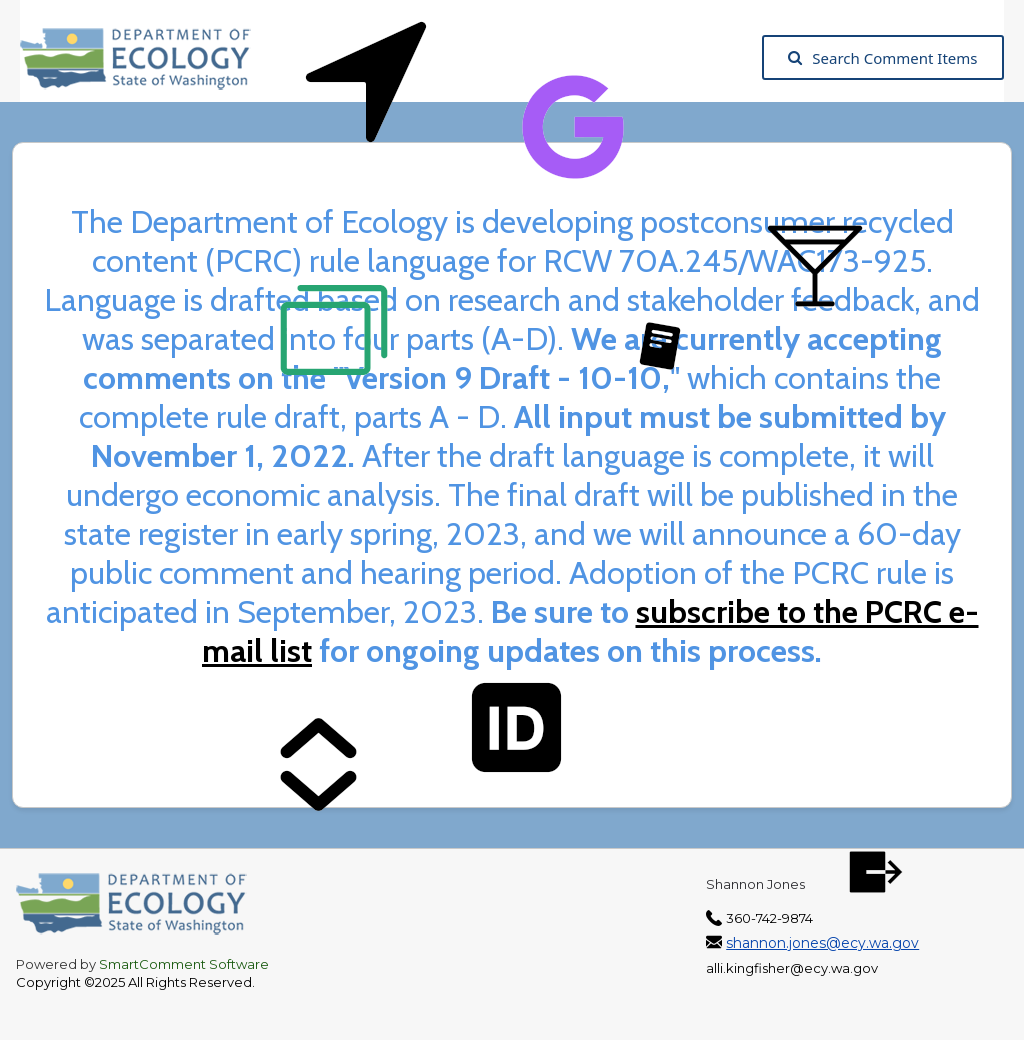 The width and height of the screenshot is (1024, 1040). I want to click on log out of your account, so click(876, 872).